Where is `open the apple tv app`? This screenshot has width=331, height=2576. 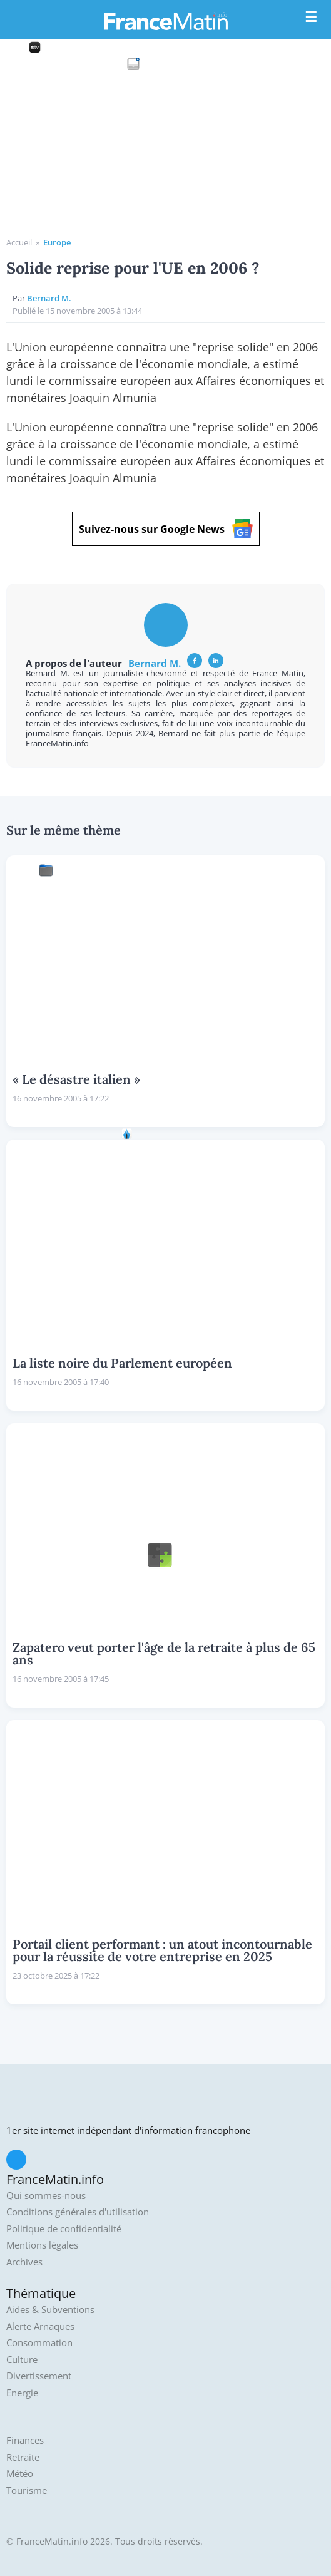
open the apple tv app is located at coordinates (34, 47).